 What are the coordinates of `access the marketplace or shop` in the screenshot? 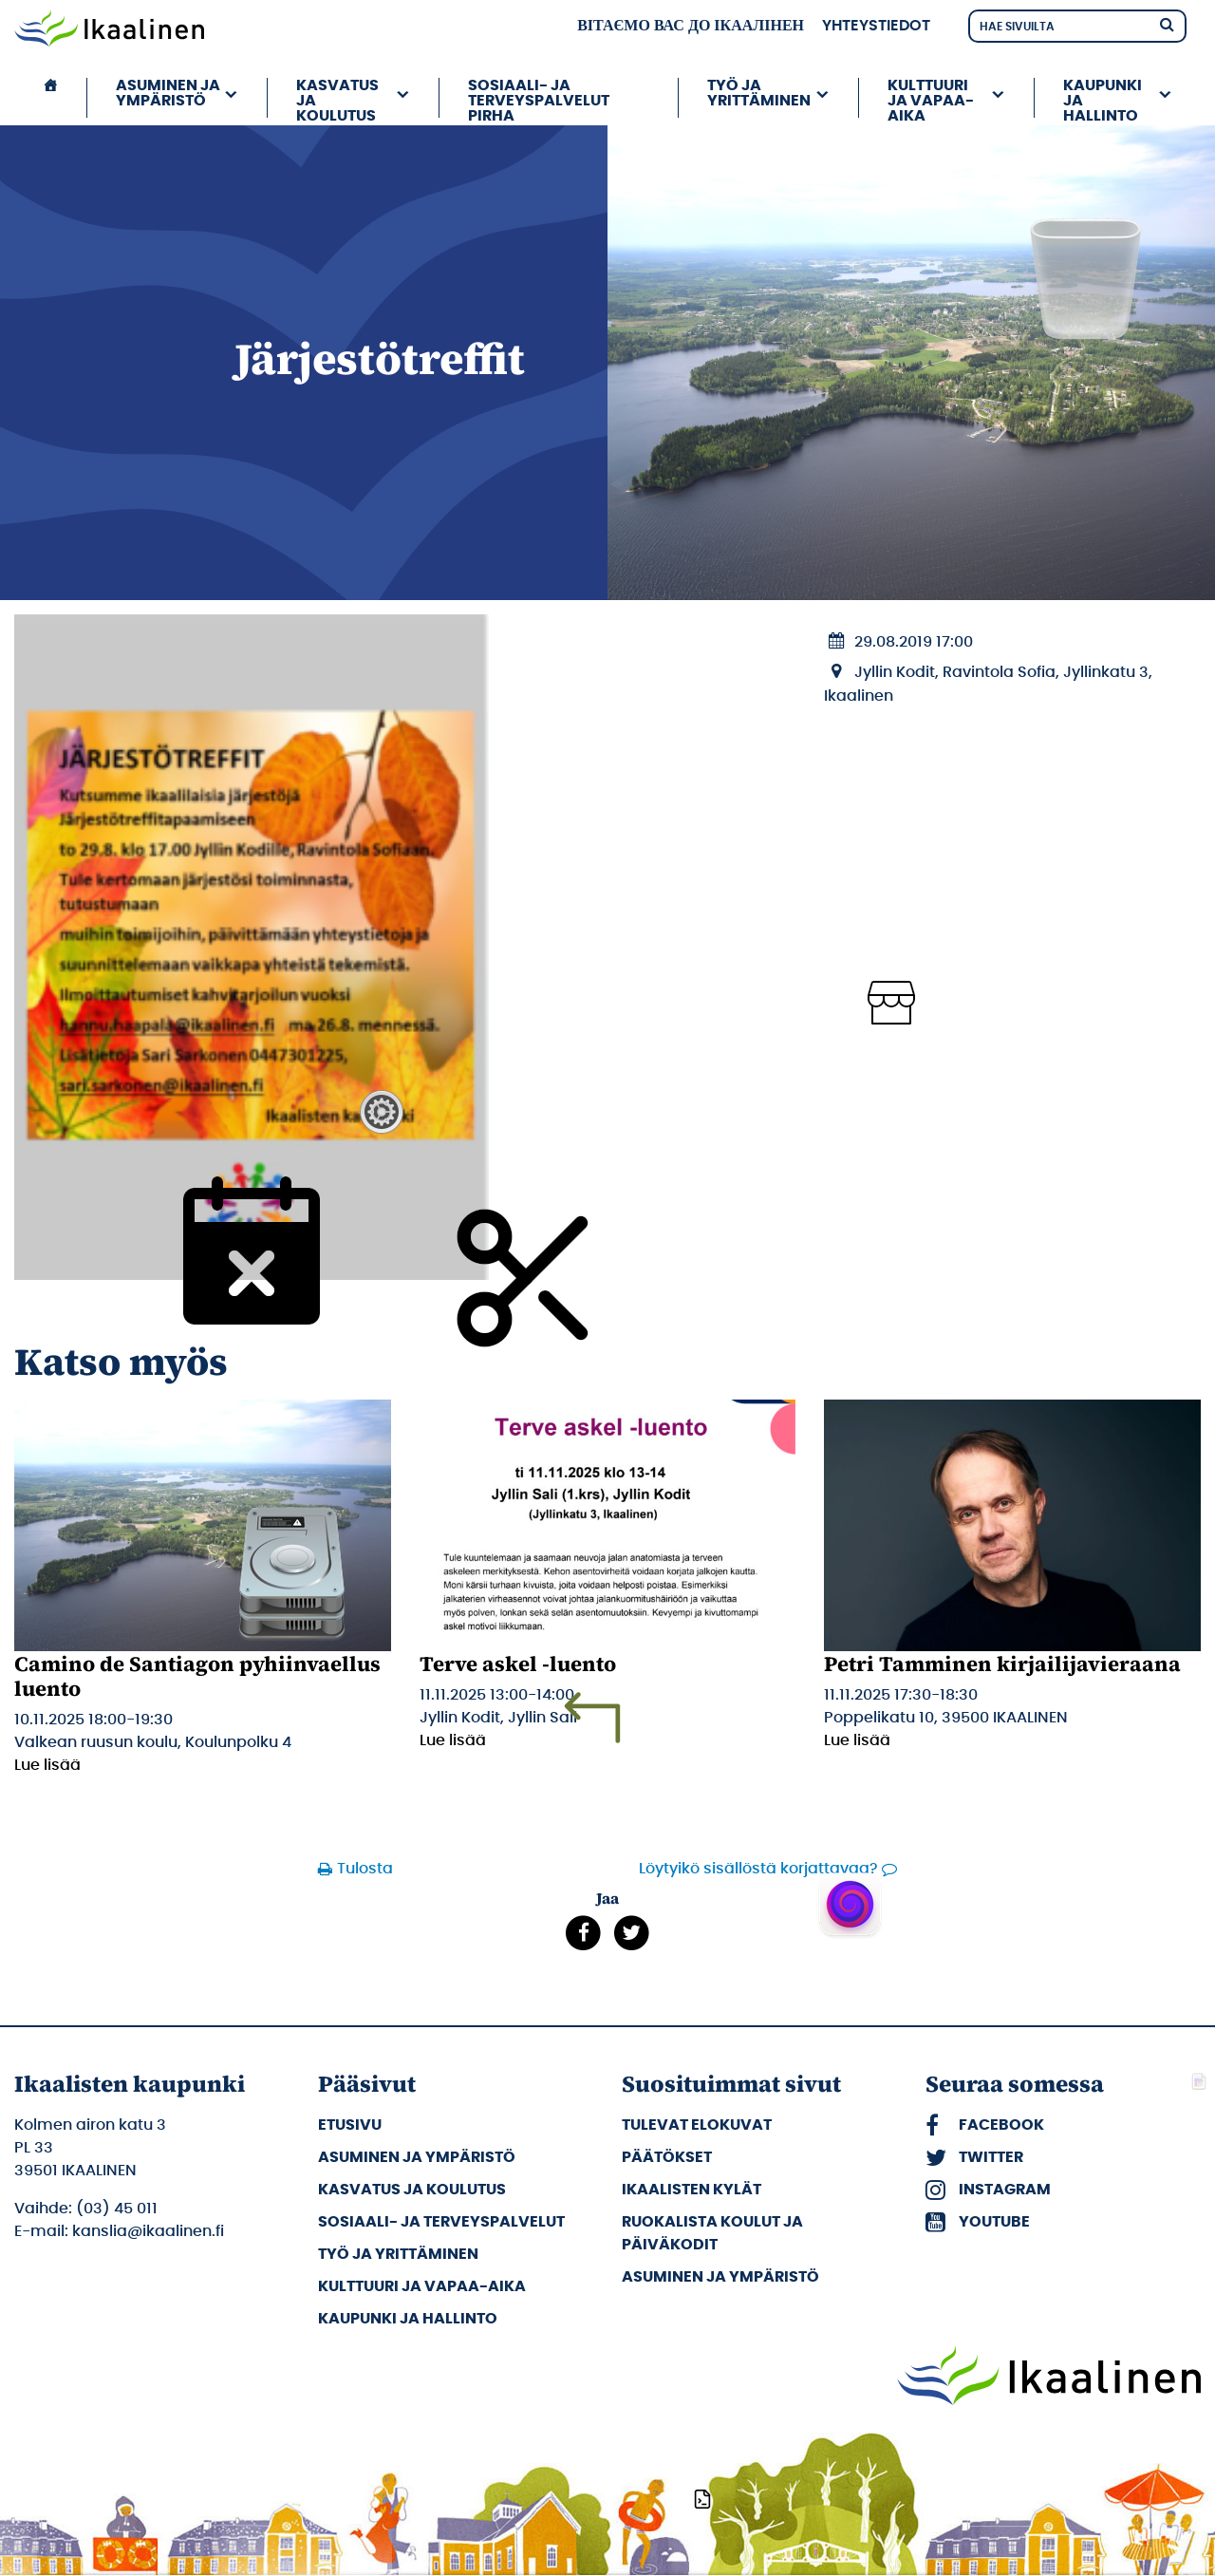 It's located at (891, 1003).